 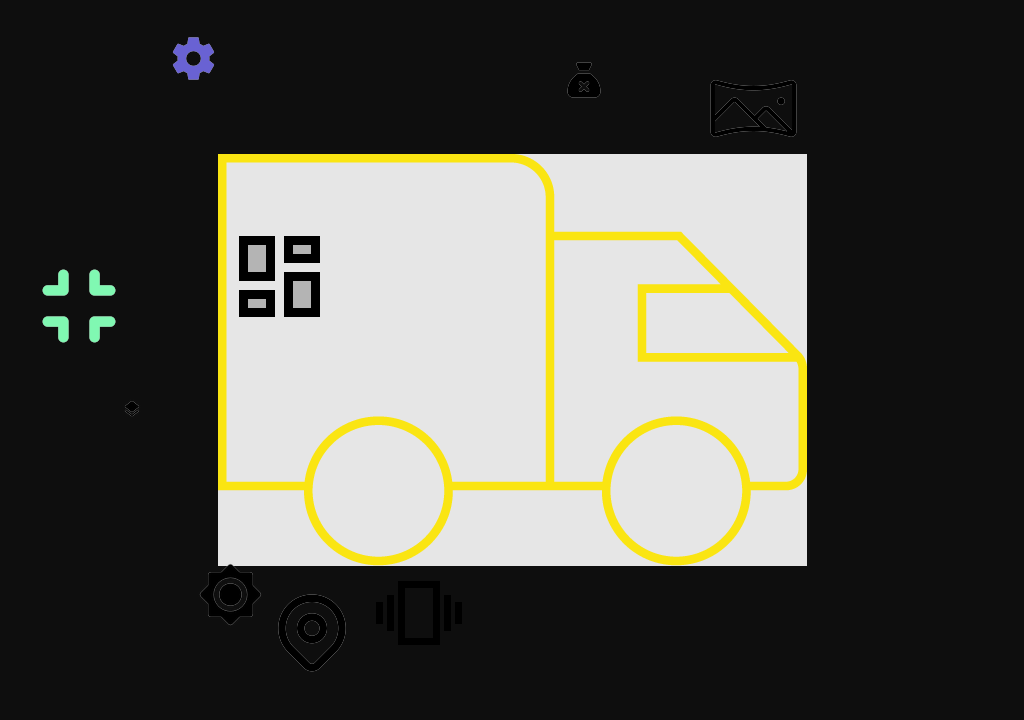 I want to click on view panorama or wide-angle photos, so click(x=753, y=108).